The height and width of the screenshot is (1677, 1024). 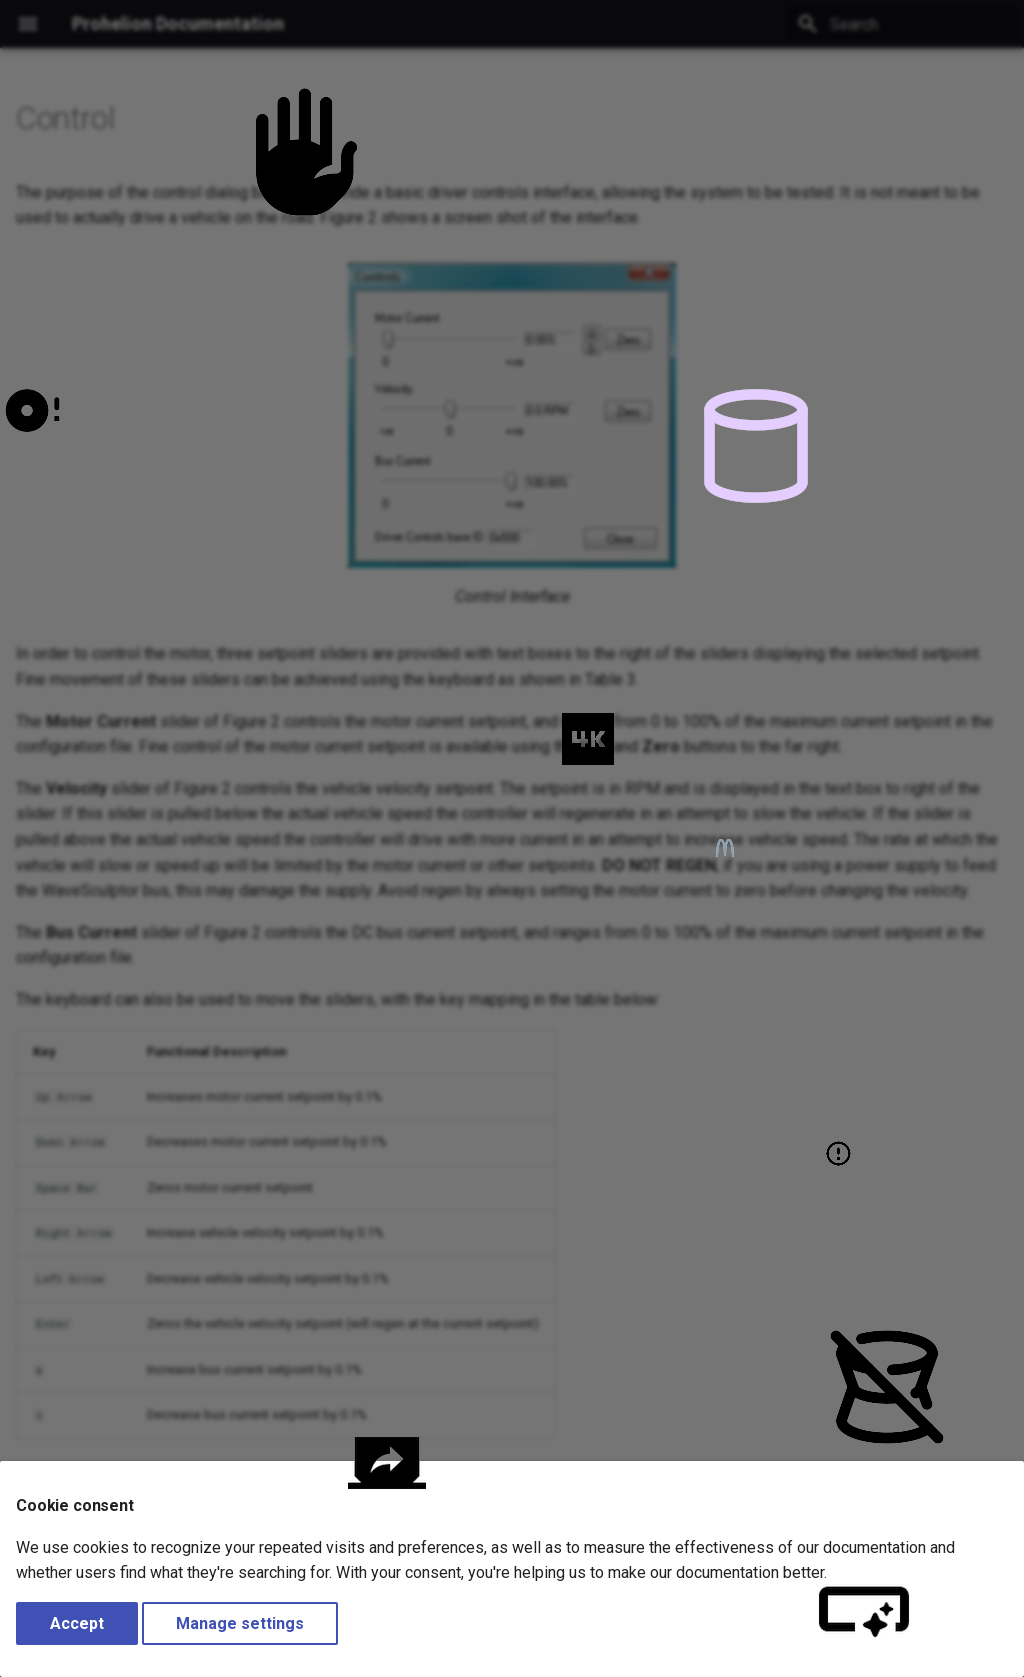 I want to click on start sharing your screen, so click(x=387, y=1463).